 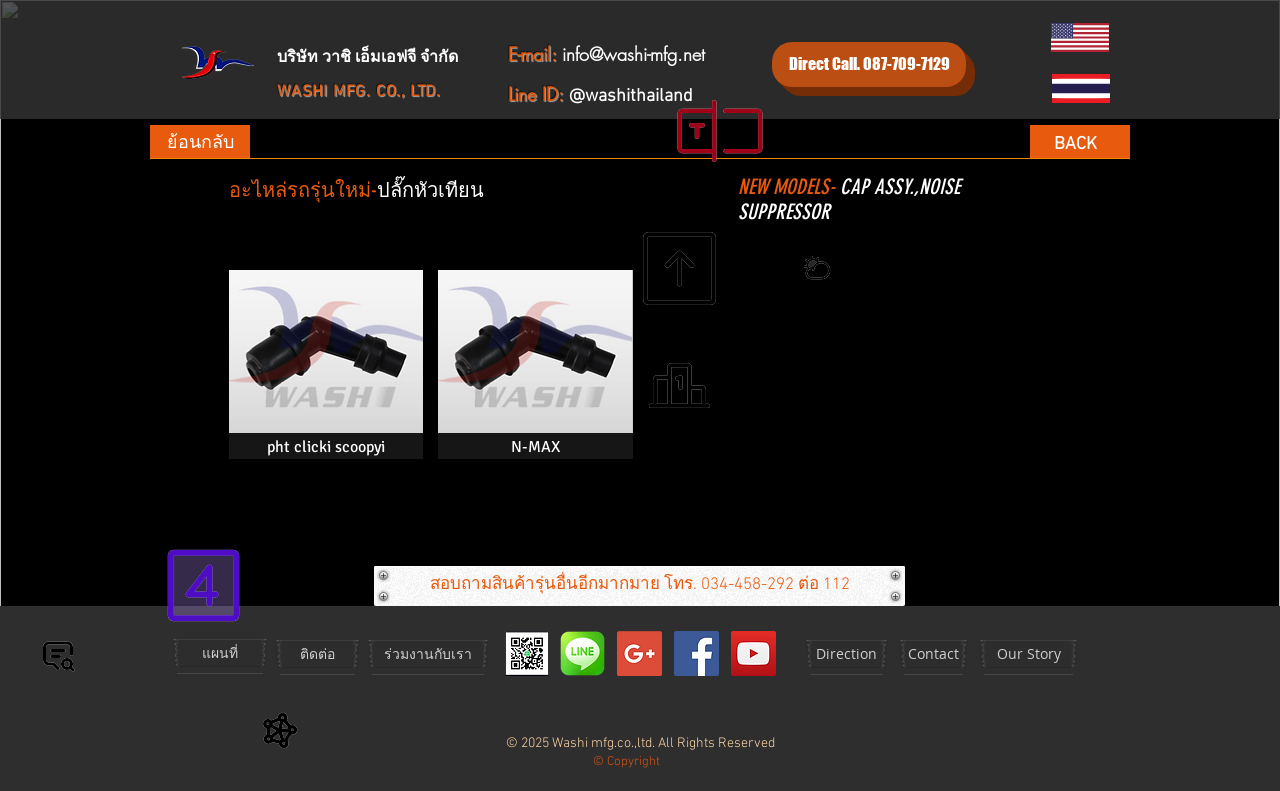 What do you see at coordinates (679, 385) in the screenshot?
I see `view leaderboard rankings` at bounding box center [679, 385].